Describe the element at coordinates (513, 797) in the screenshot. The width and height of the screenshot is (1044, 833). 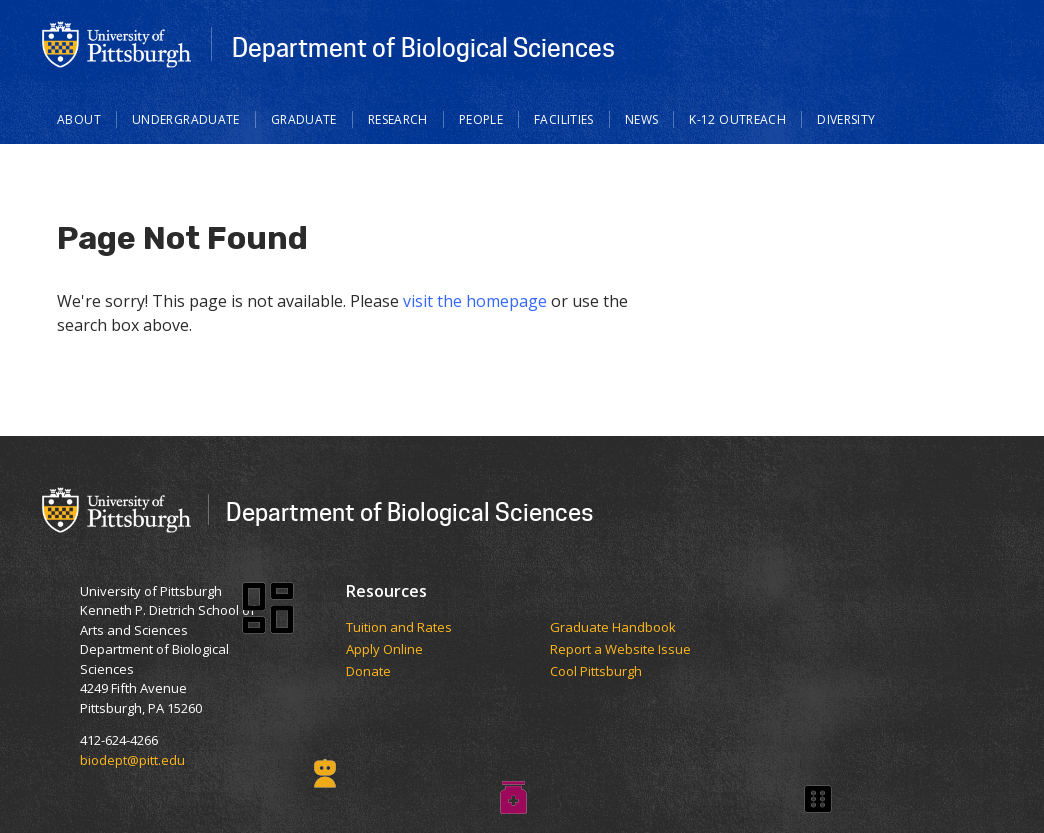
I see `view medication information` at that location.